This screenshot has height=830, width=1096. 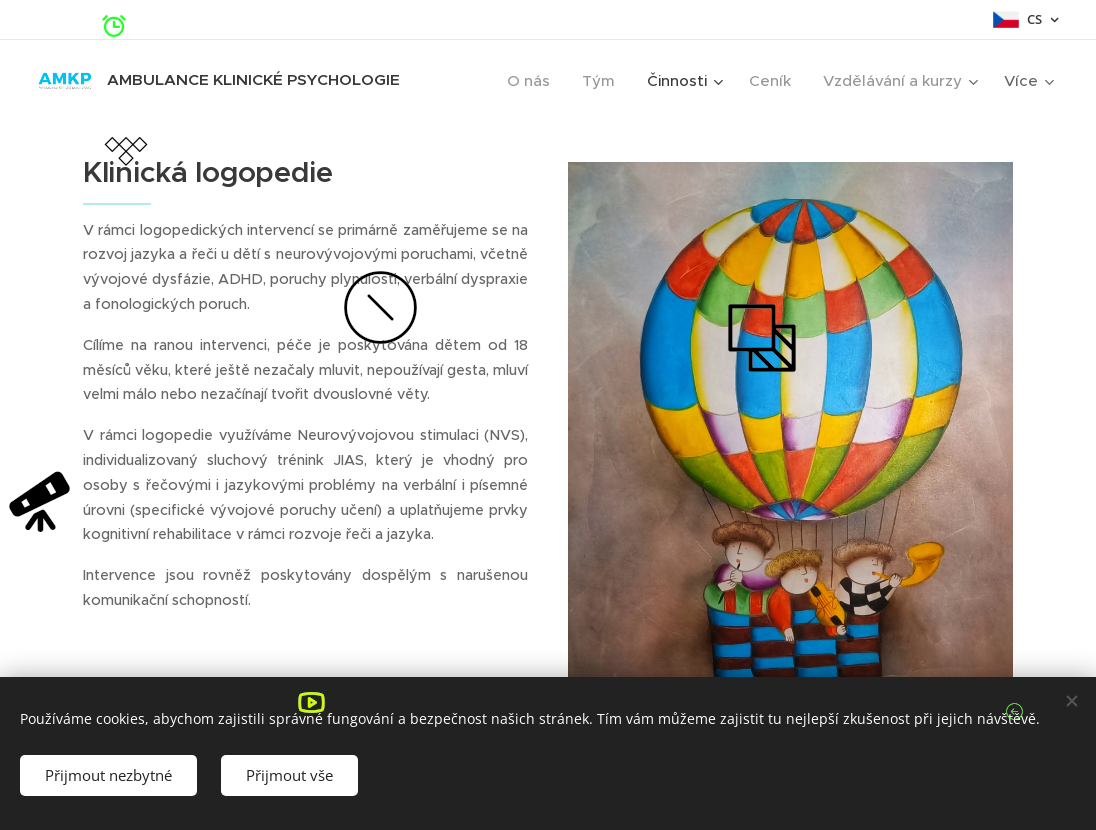 I want to click on explore or discover new content, so click(x=39, y=501).